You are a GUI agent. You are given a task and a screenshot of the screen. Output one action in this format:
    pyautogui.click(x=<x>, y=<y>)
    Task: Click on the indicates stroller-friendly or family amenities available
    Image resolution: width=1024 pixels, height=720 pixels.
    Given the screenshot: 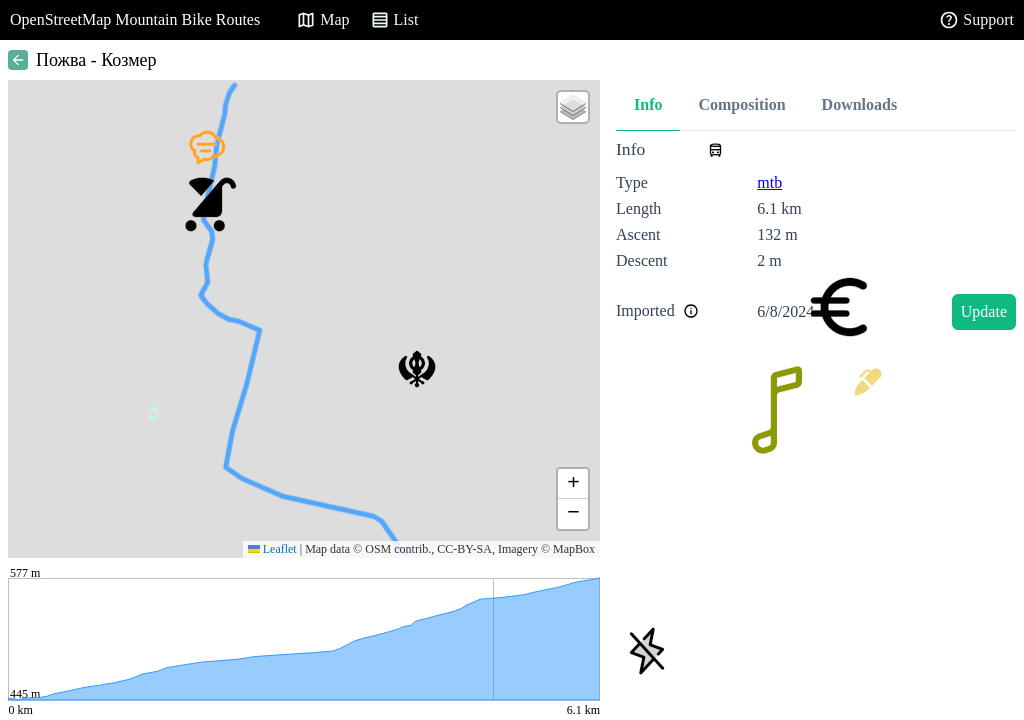 What is the action you would take?
    pyautogui.click(x=208, y=203)
    